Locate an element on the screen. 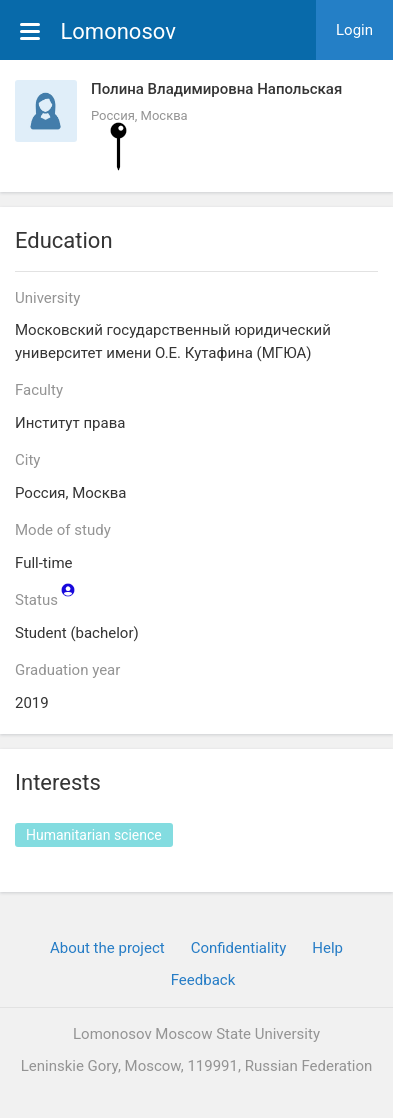 The image size is (393, 1118). access your profile or account settings is located at coordinates (68, 590).